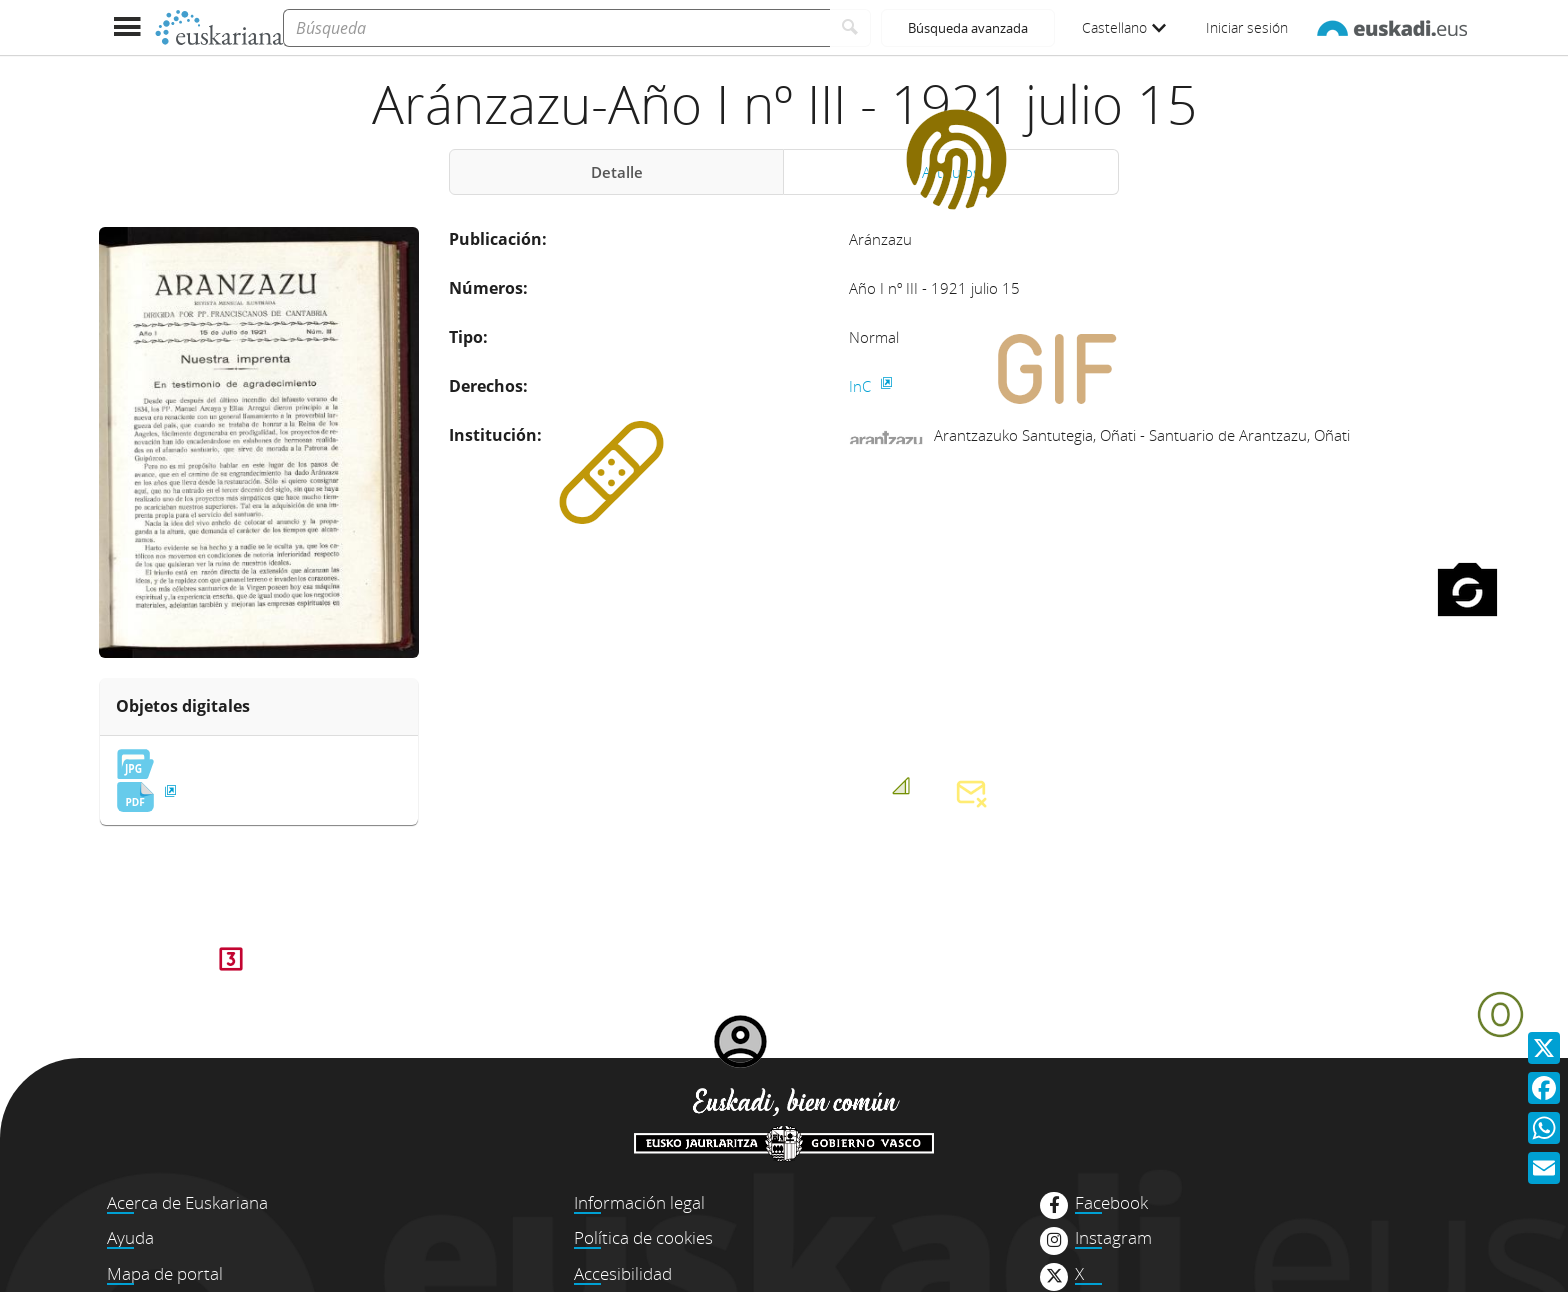 The height and width of the screenshot is (1292, 1568). What do you see at coordinates (231, 959) in the screenshot?
I see `indicates step three in a numbered sequence` at bounding box center [231, 959].